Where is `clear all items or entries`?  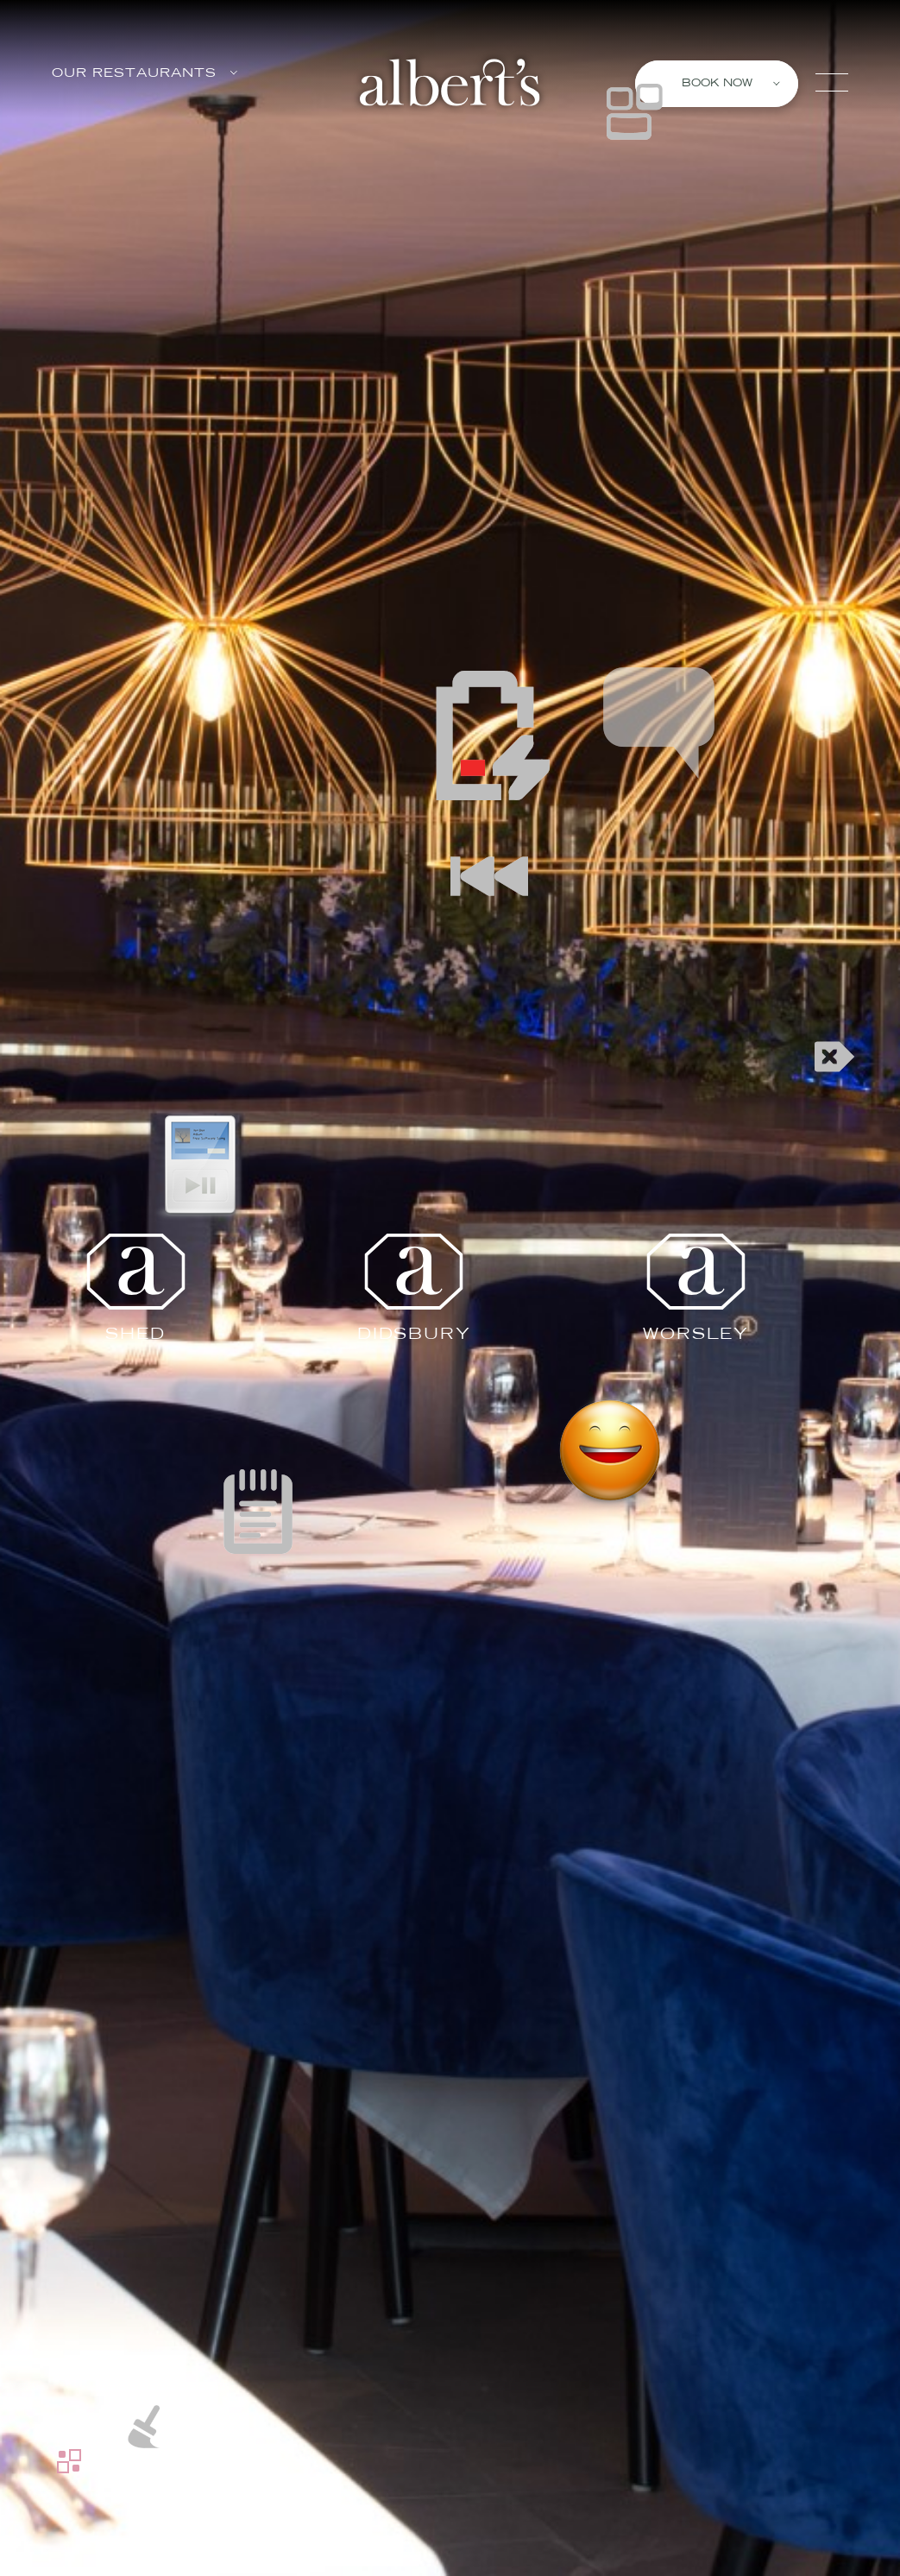
clear all items or entries is located at coordinates (147, 2429).